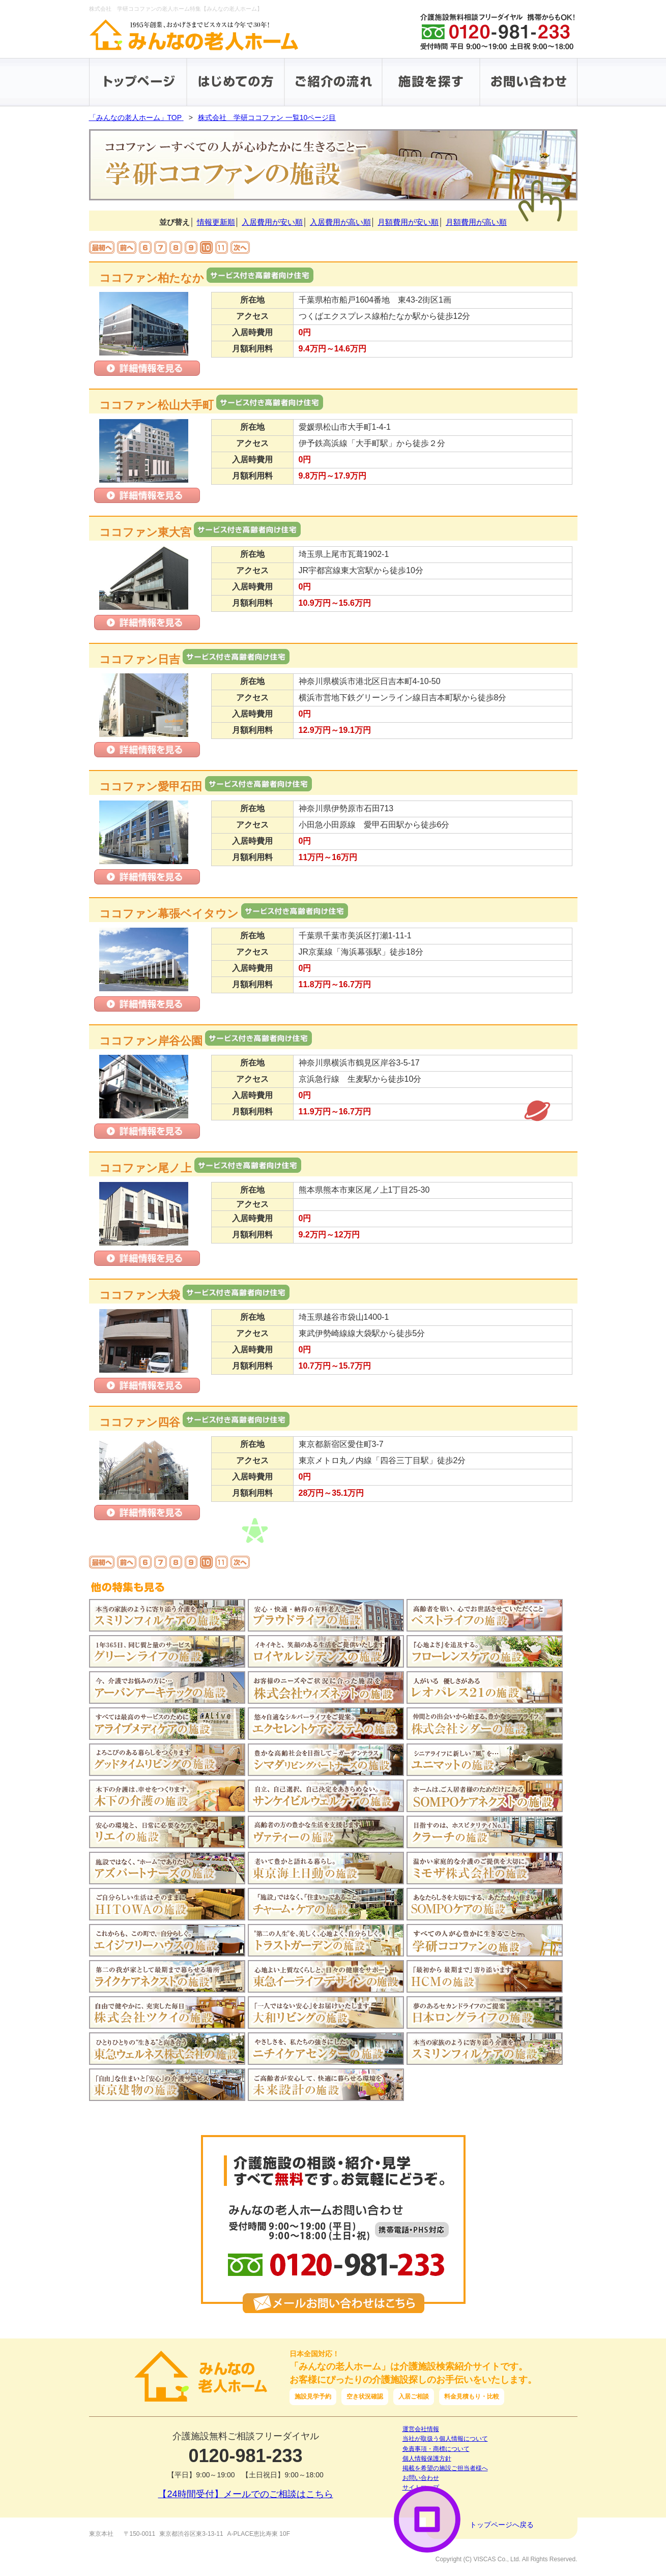  Describe the element at coordinates (427, 2519) in the screenshot. I see `stop media playback` at that location.